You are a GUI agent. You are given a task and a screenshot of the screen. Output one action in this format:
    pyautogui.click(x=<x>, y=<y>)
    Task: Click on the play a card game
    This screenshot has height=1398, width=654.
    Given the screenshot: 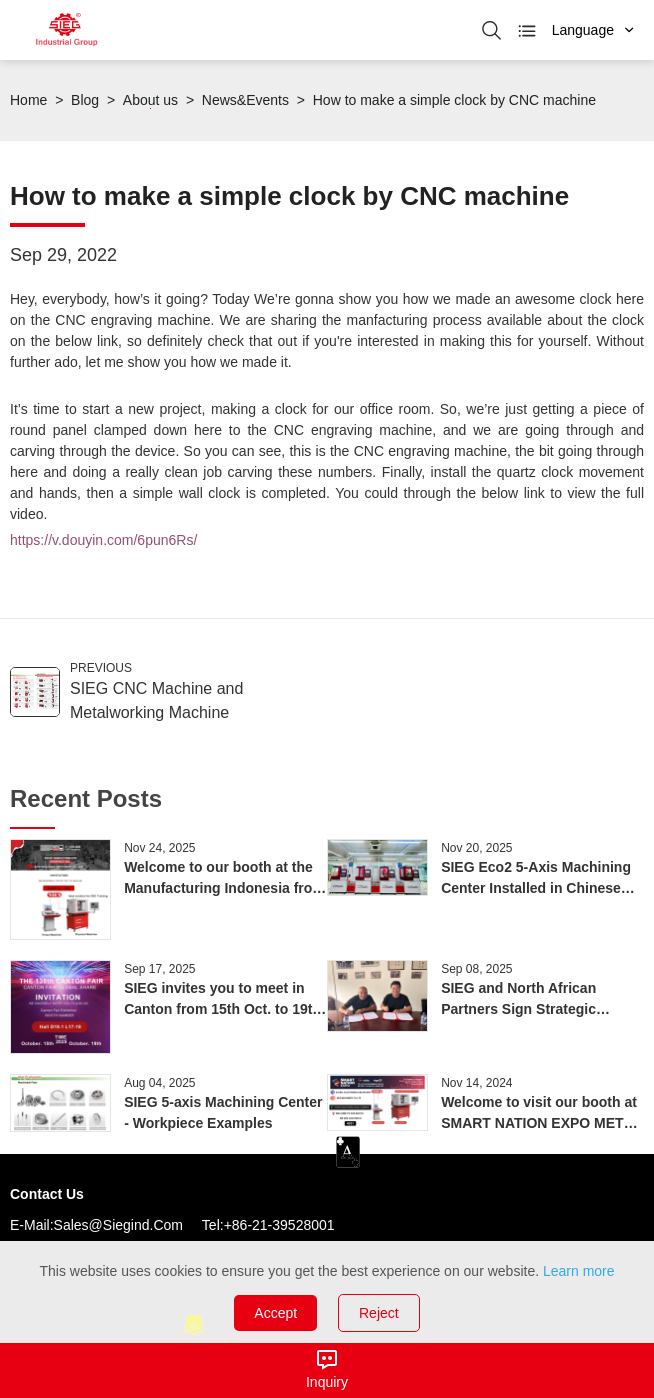 What is the action you would take?
    pyautogui.click(x=348, y=1152)
    